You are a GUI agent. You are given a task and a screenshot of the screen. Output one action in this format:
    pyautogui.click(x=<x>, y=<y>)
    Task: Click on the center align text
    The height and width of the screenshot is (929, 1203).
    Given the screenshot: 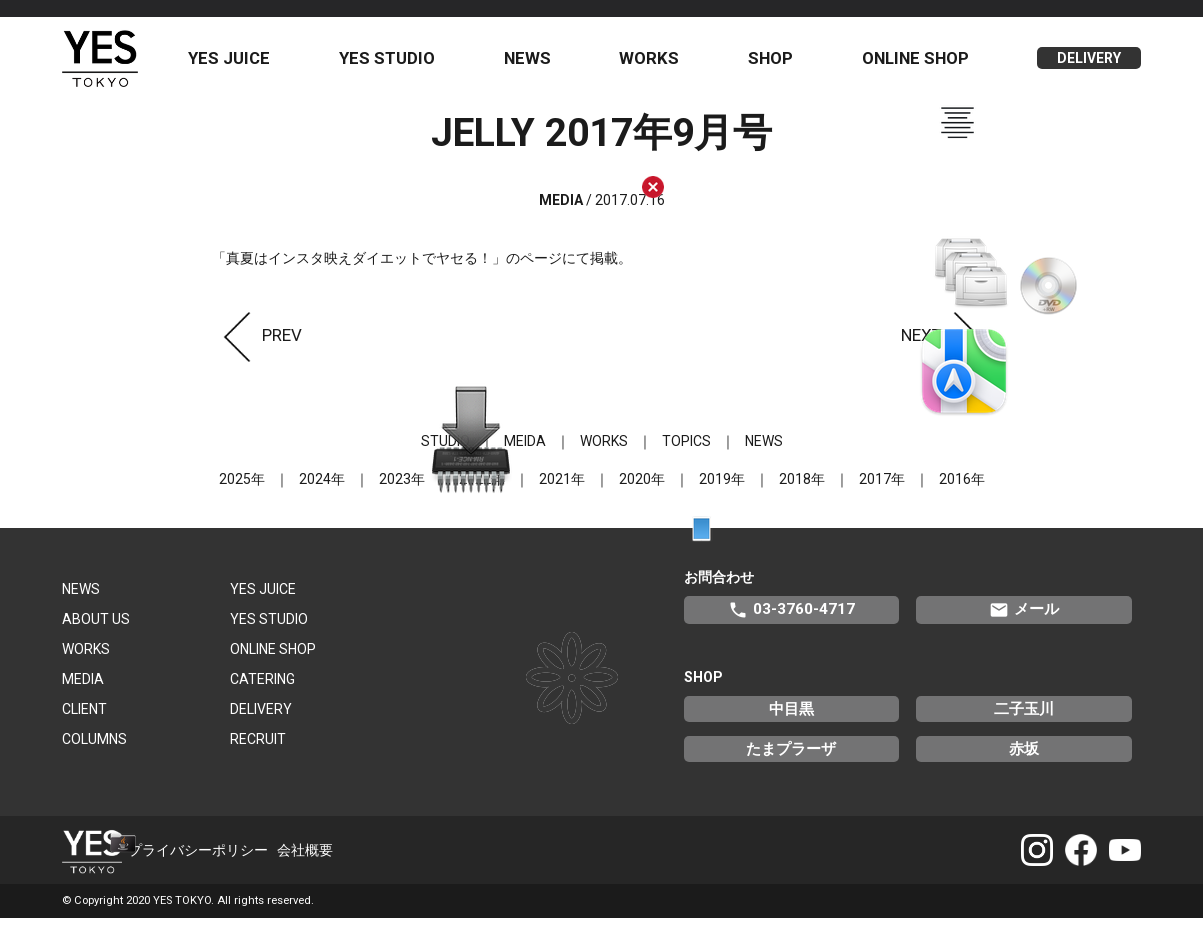 What is the action you would take?
    pyautogui.click(x=957, y=123)
    